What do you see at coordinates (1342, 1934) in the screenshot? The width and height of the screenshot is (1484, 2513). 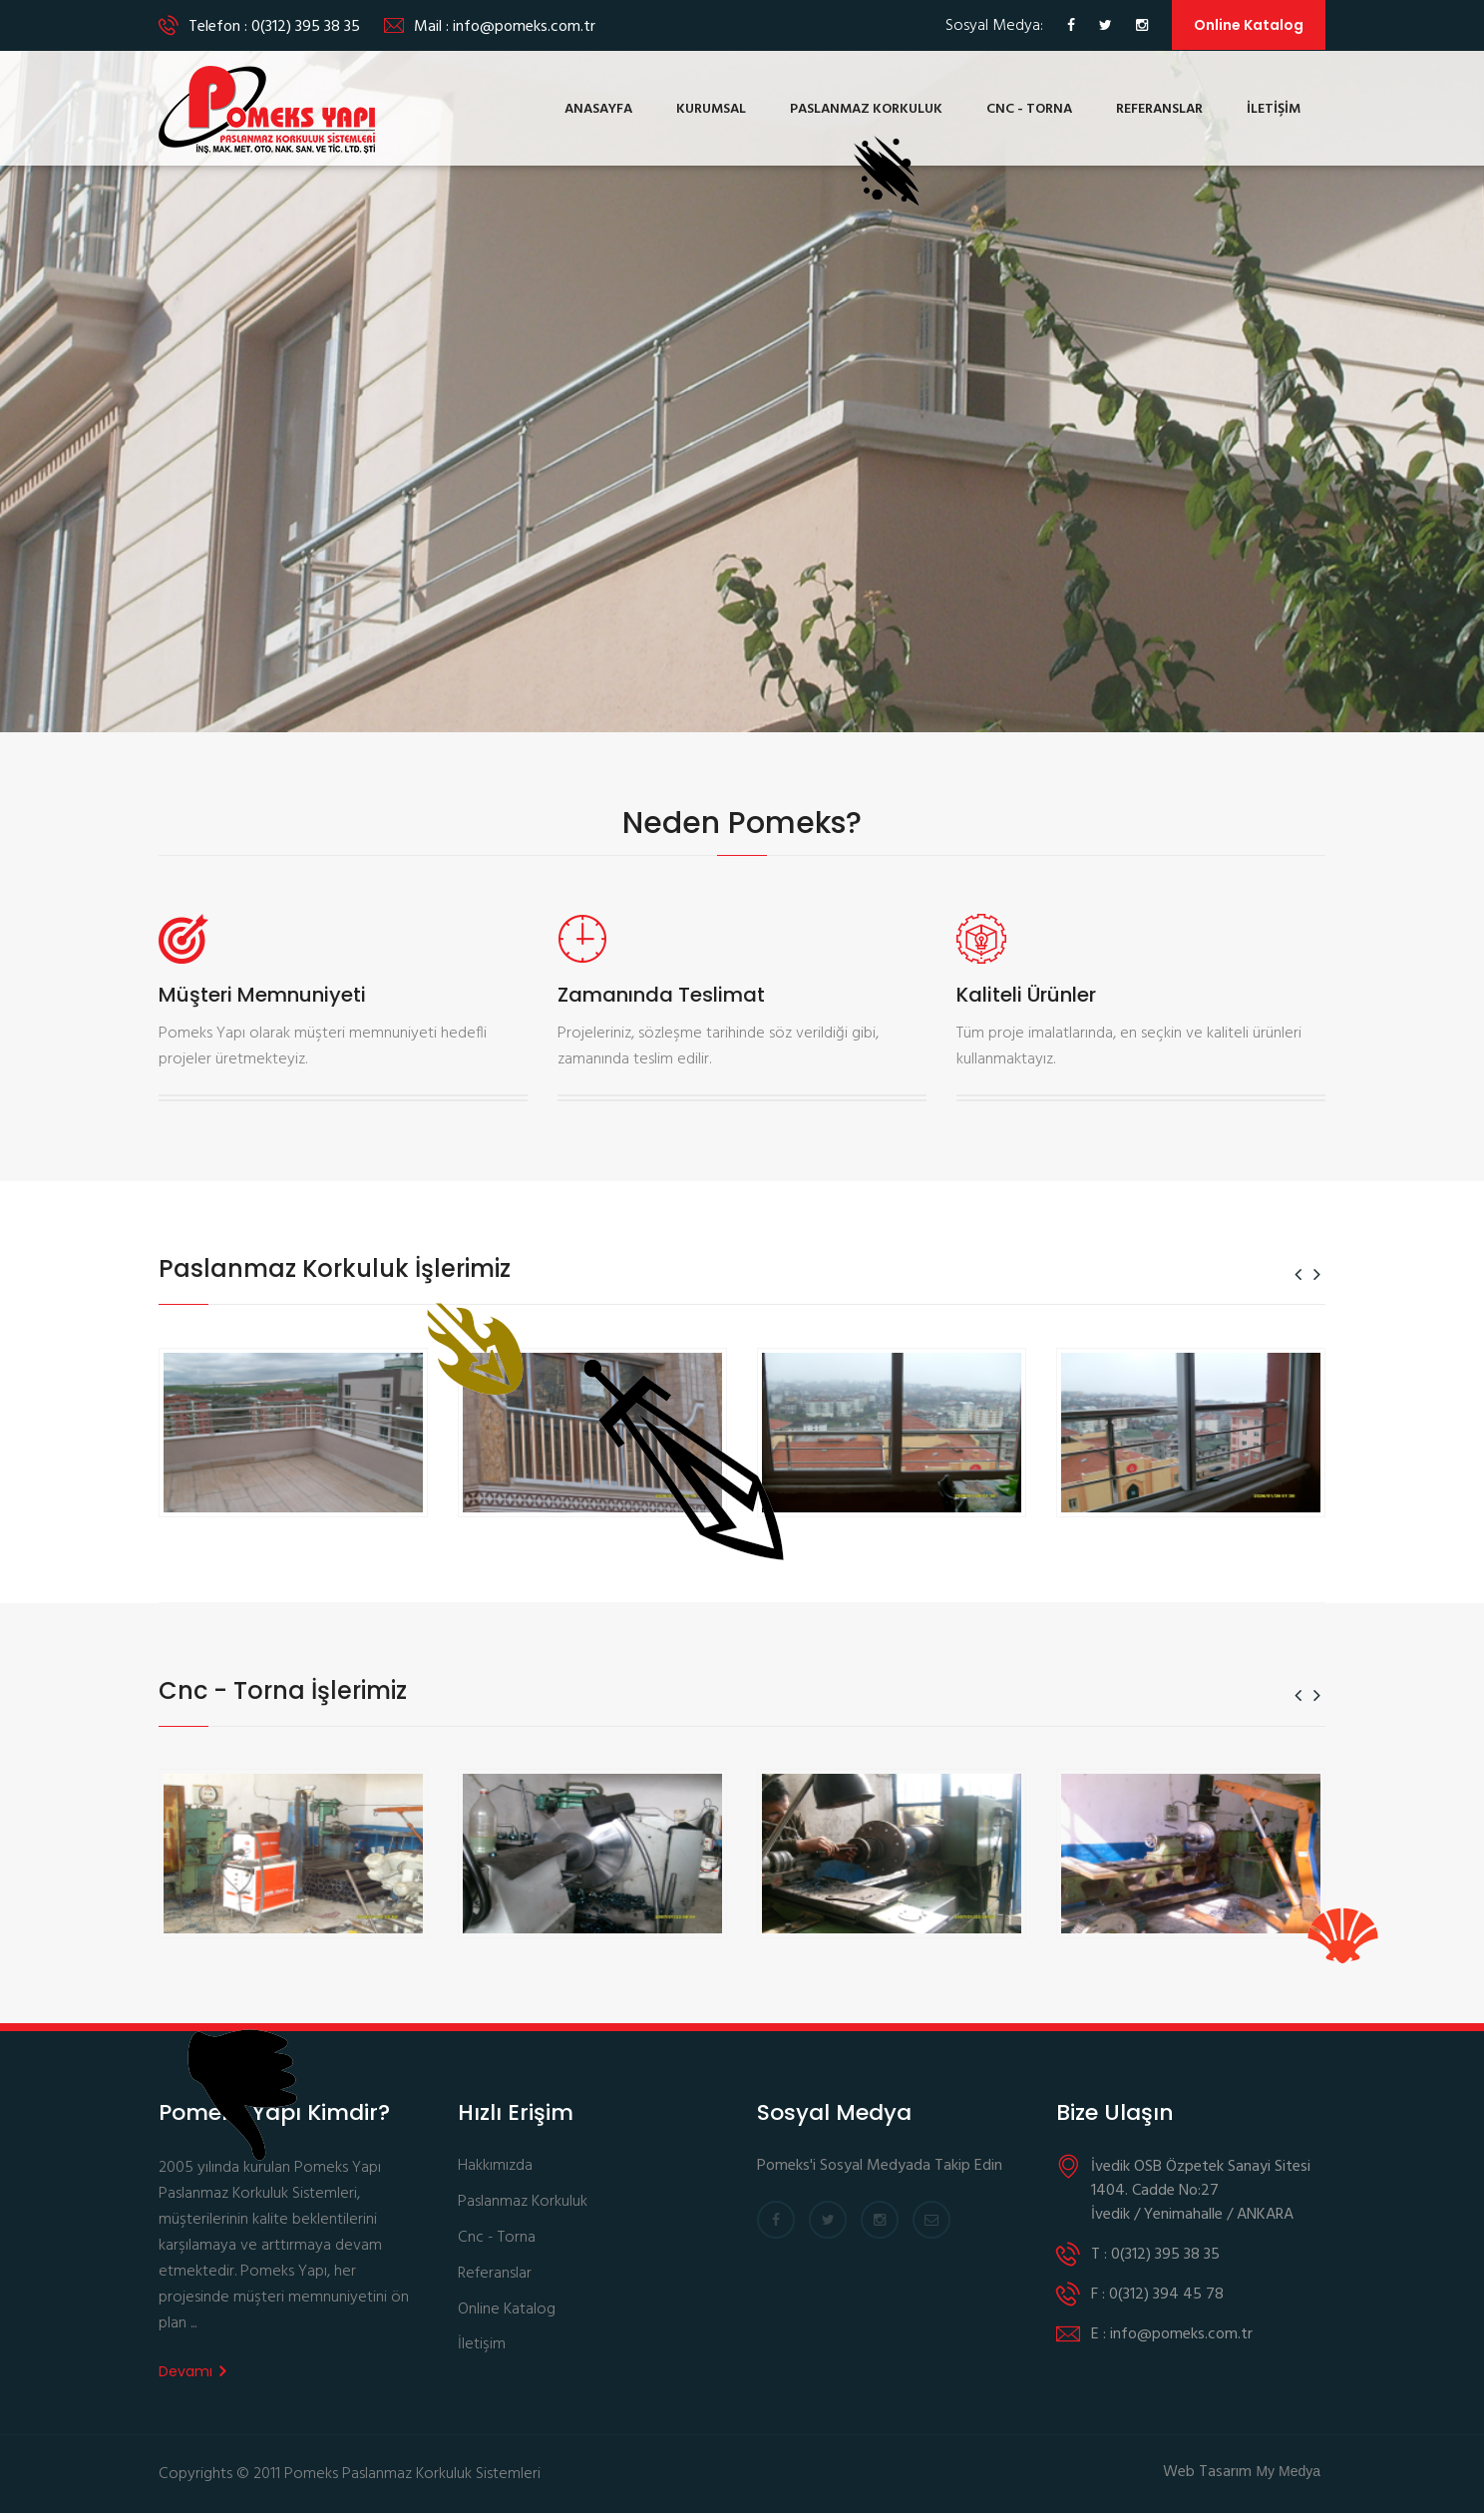 I see `seafood or shellfish category indicator` at bounding box center [1342, 1934].